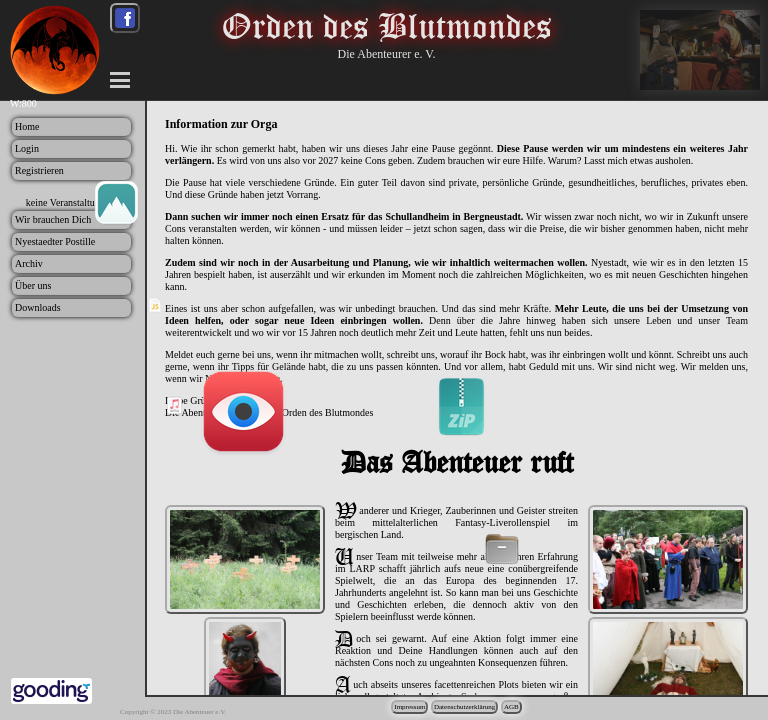 The height and width of the screenshot is (720, 768). I want to click on open the file manager, so click(502, 549).